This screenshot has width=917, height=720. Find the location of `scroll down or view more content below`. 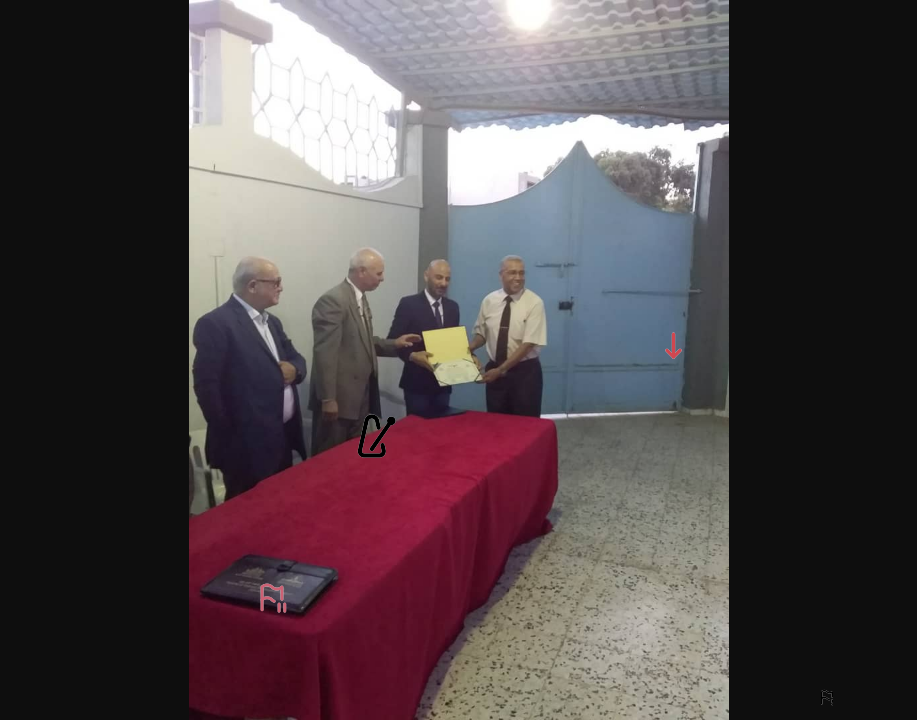

scroll down or view more content below is located at coordinates (673, 345).